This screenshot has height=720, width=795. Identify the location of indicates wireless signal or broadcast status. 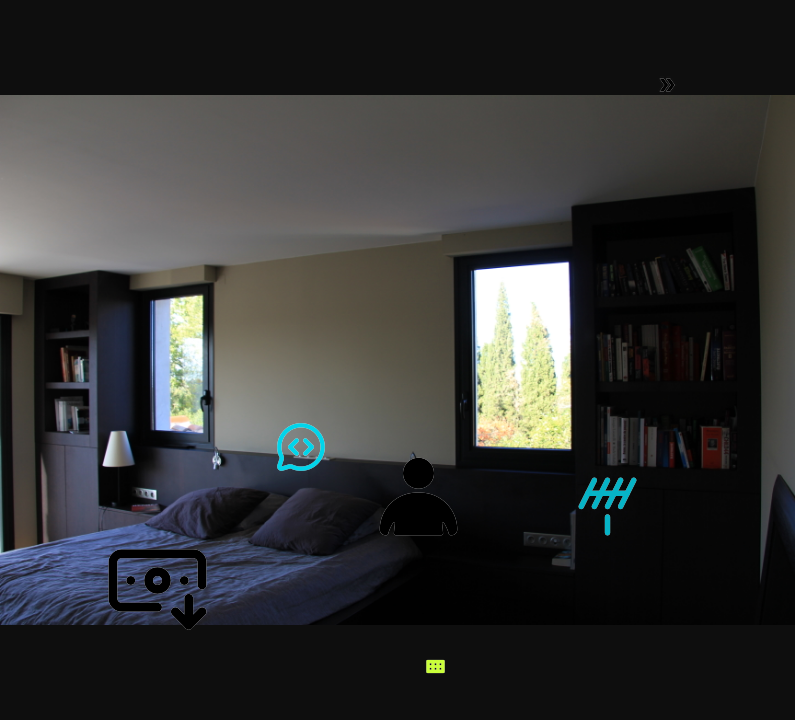
(607, 506).